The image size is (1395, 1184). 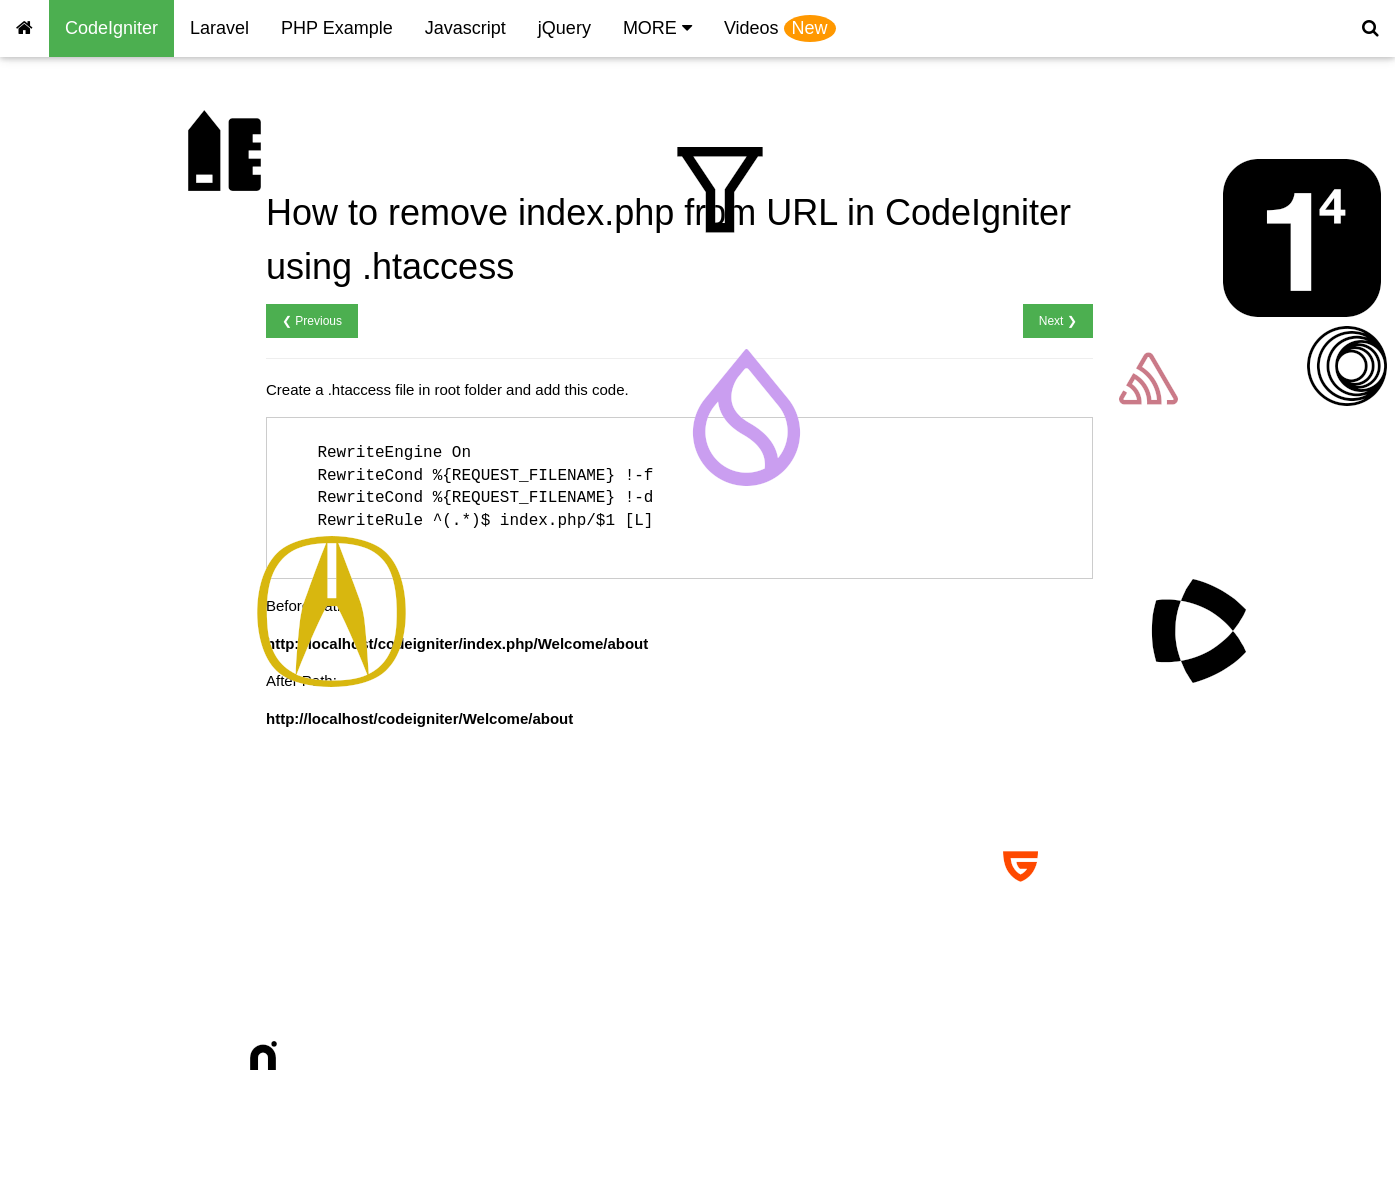 What do you see at coordinates (1148, 378) in the screenshot?
I see `link to Sentry error monitoring service` at bounding box center [1148, 378].